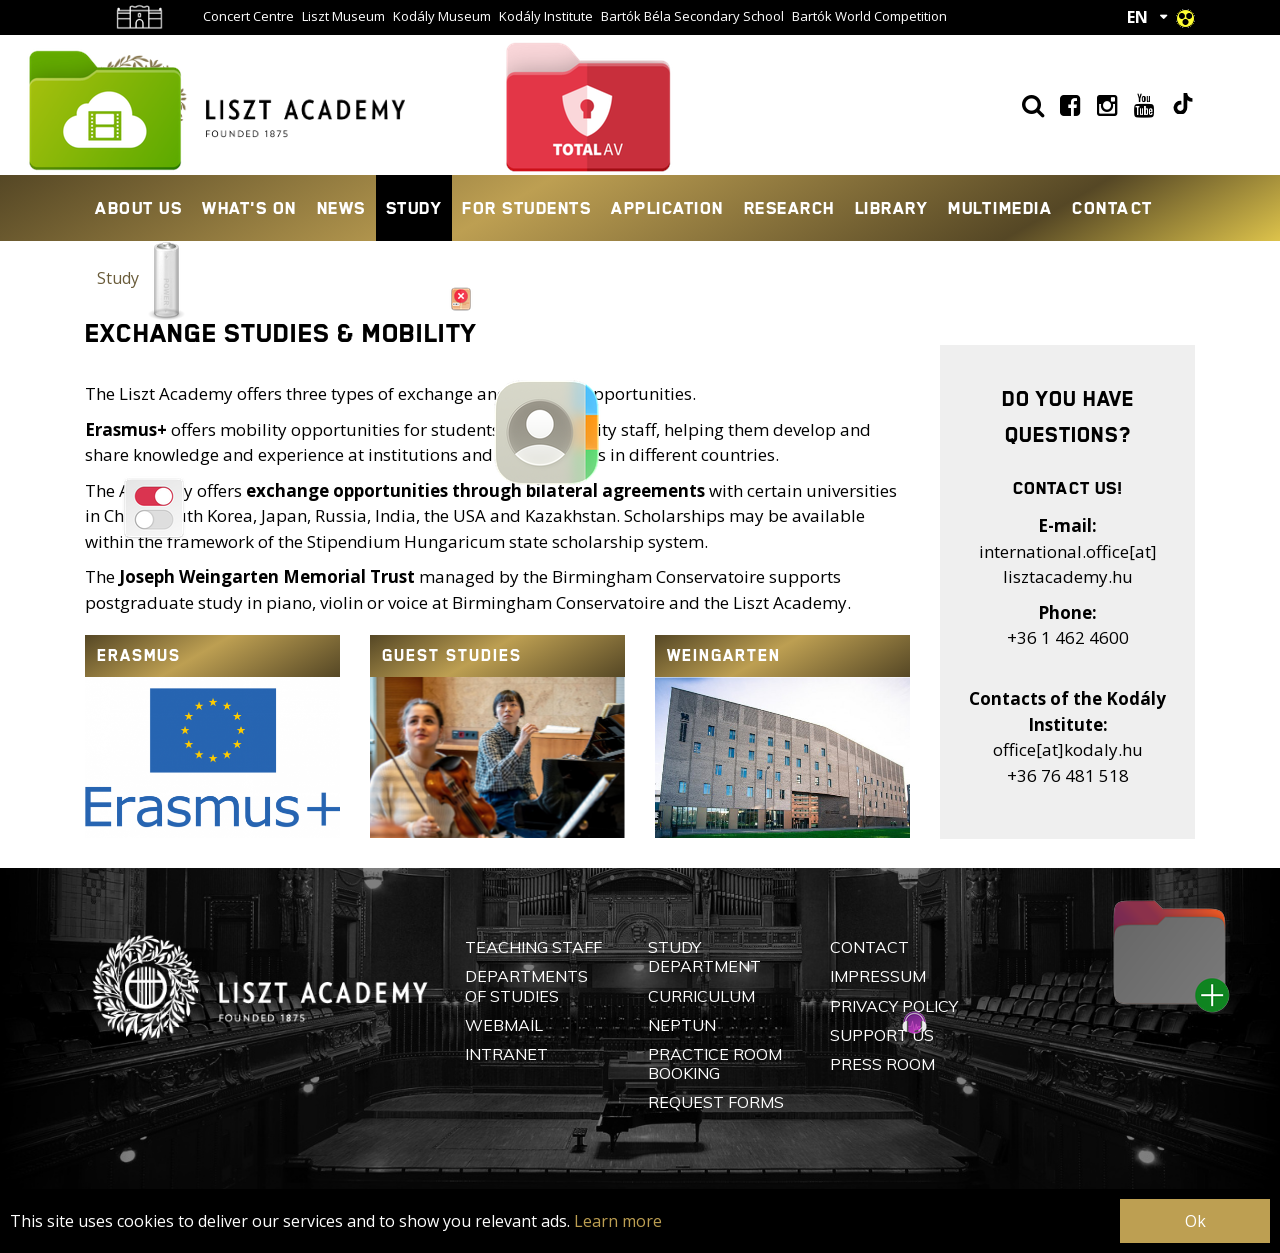 The height and width of the screenshot is (1253, 1280). Describe the element at coordinates (104, 114) in the screenshot. I see `open 4k video downloader folder` at that location.